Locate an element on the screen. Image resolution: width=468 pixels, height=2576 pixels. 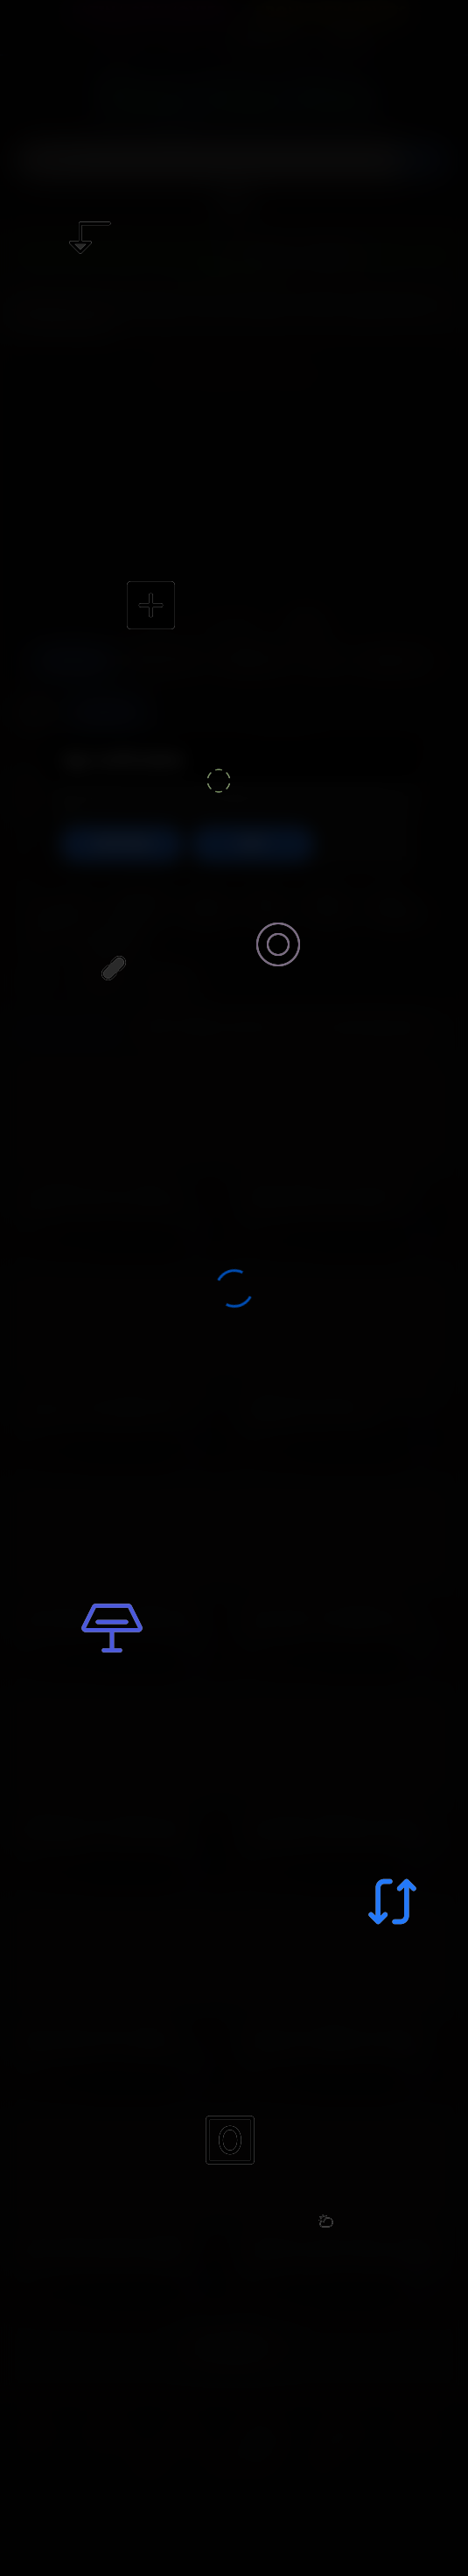
indicates loading or processing in progress is located at coordinates (219, 781).